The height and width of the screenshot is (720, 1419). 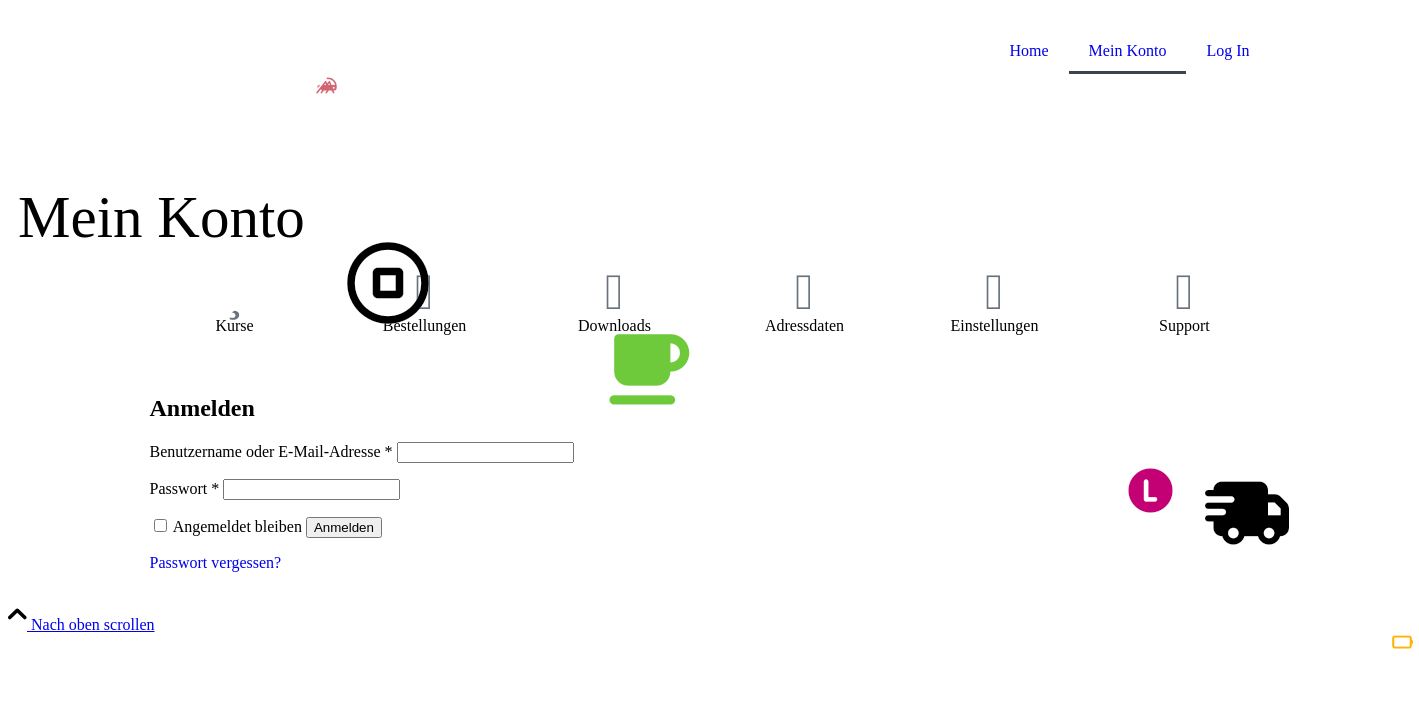 I want to click on stop media playback, so click(x=388, y=283).